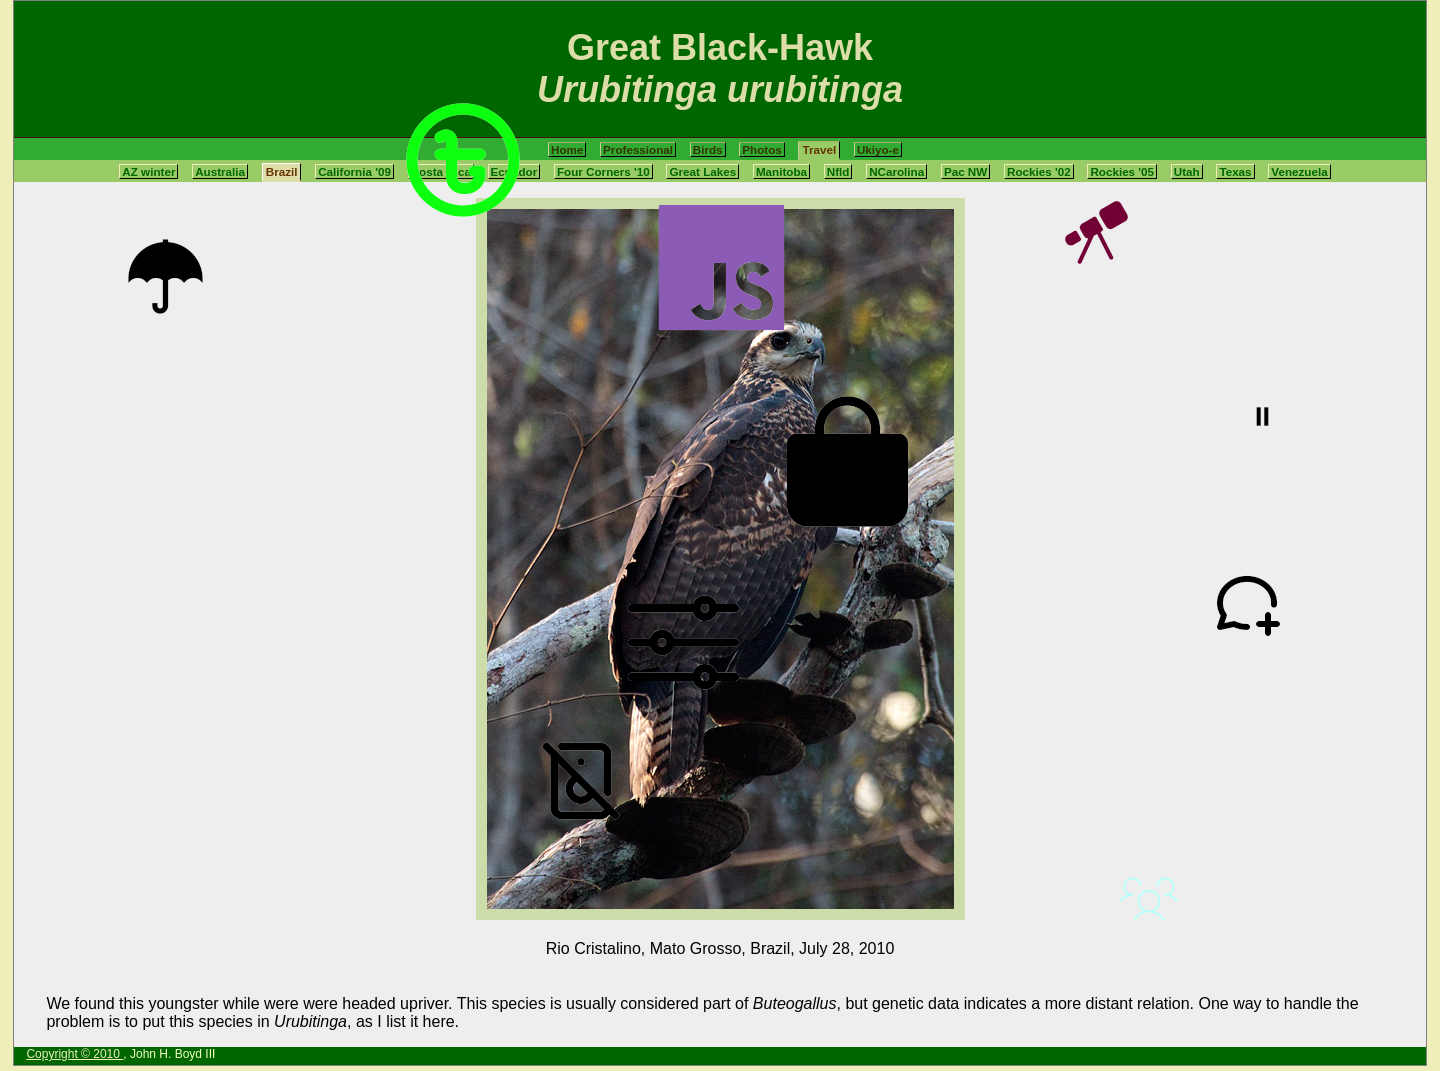 The height and width of the screenshot is (1071, 1440). Describe the element at coordinates (1262, 416) in the screenshot. I see `pause media playback` at that location.